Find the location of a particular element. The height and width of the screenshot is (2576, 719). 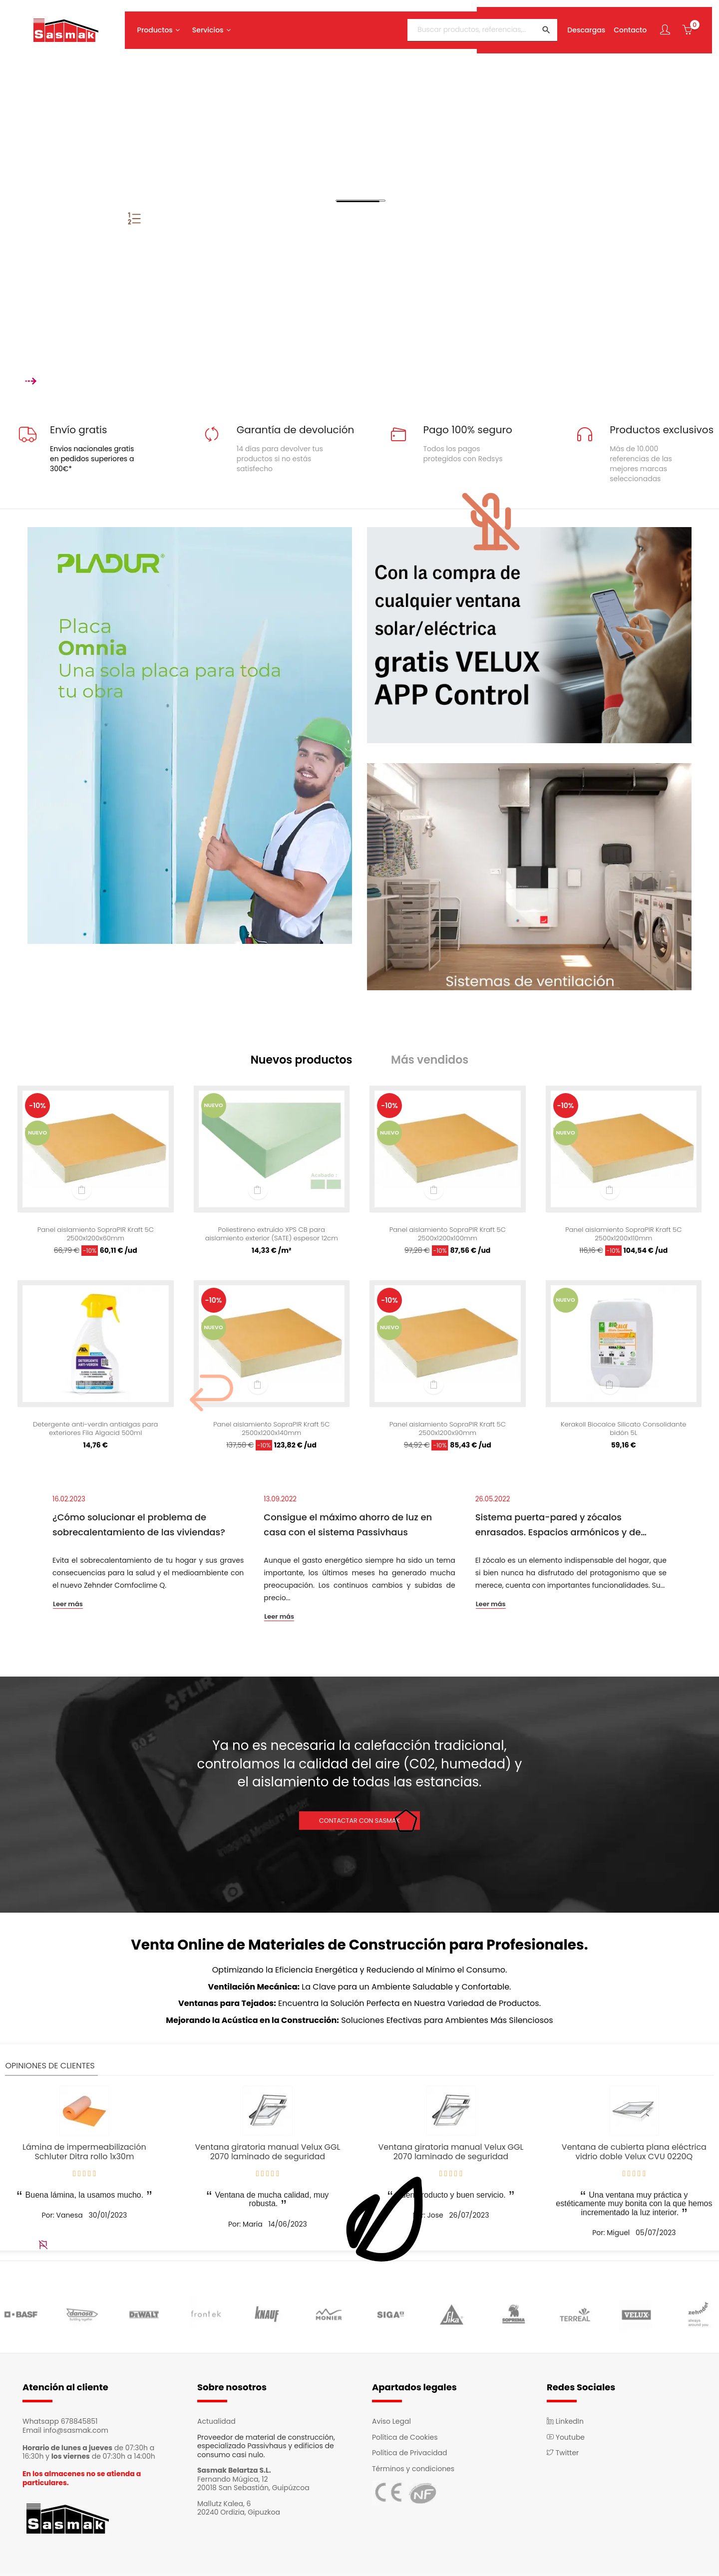

select pentagon shape tool is located at coordinates (406, 1821).